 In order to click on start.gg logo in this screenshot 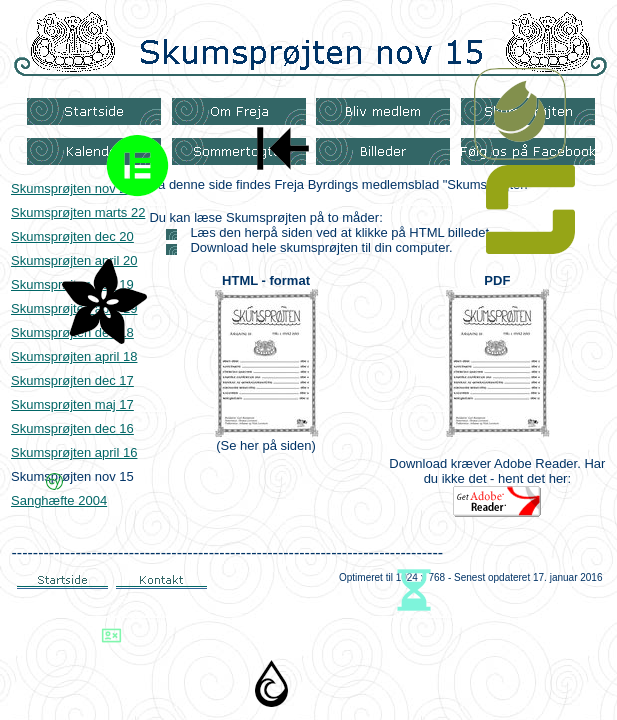, I will do `click(530, 209)`.